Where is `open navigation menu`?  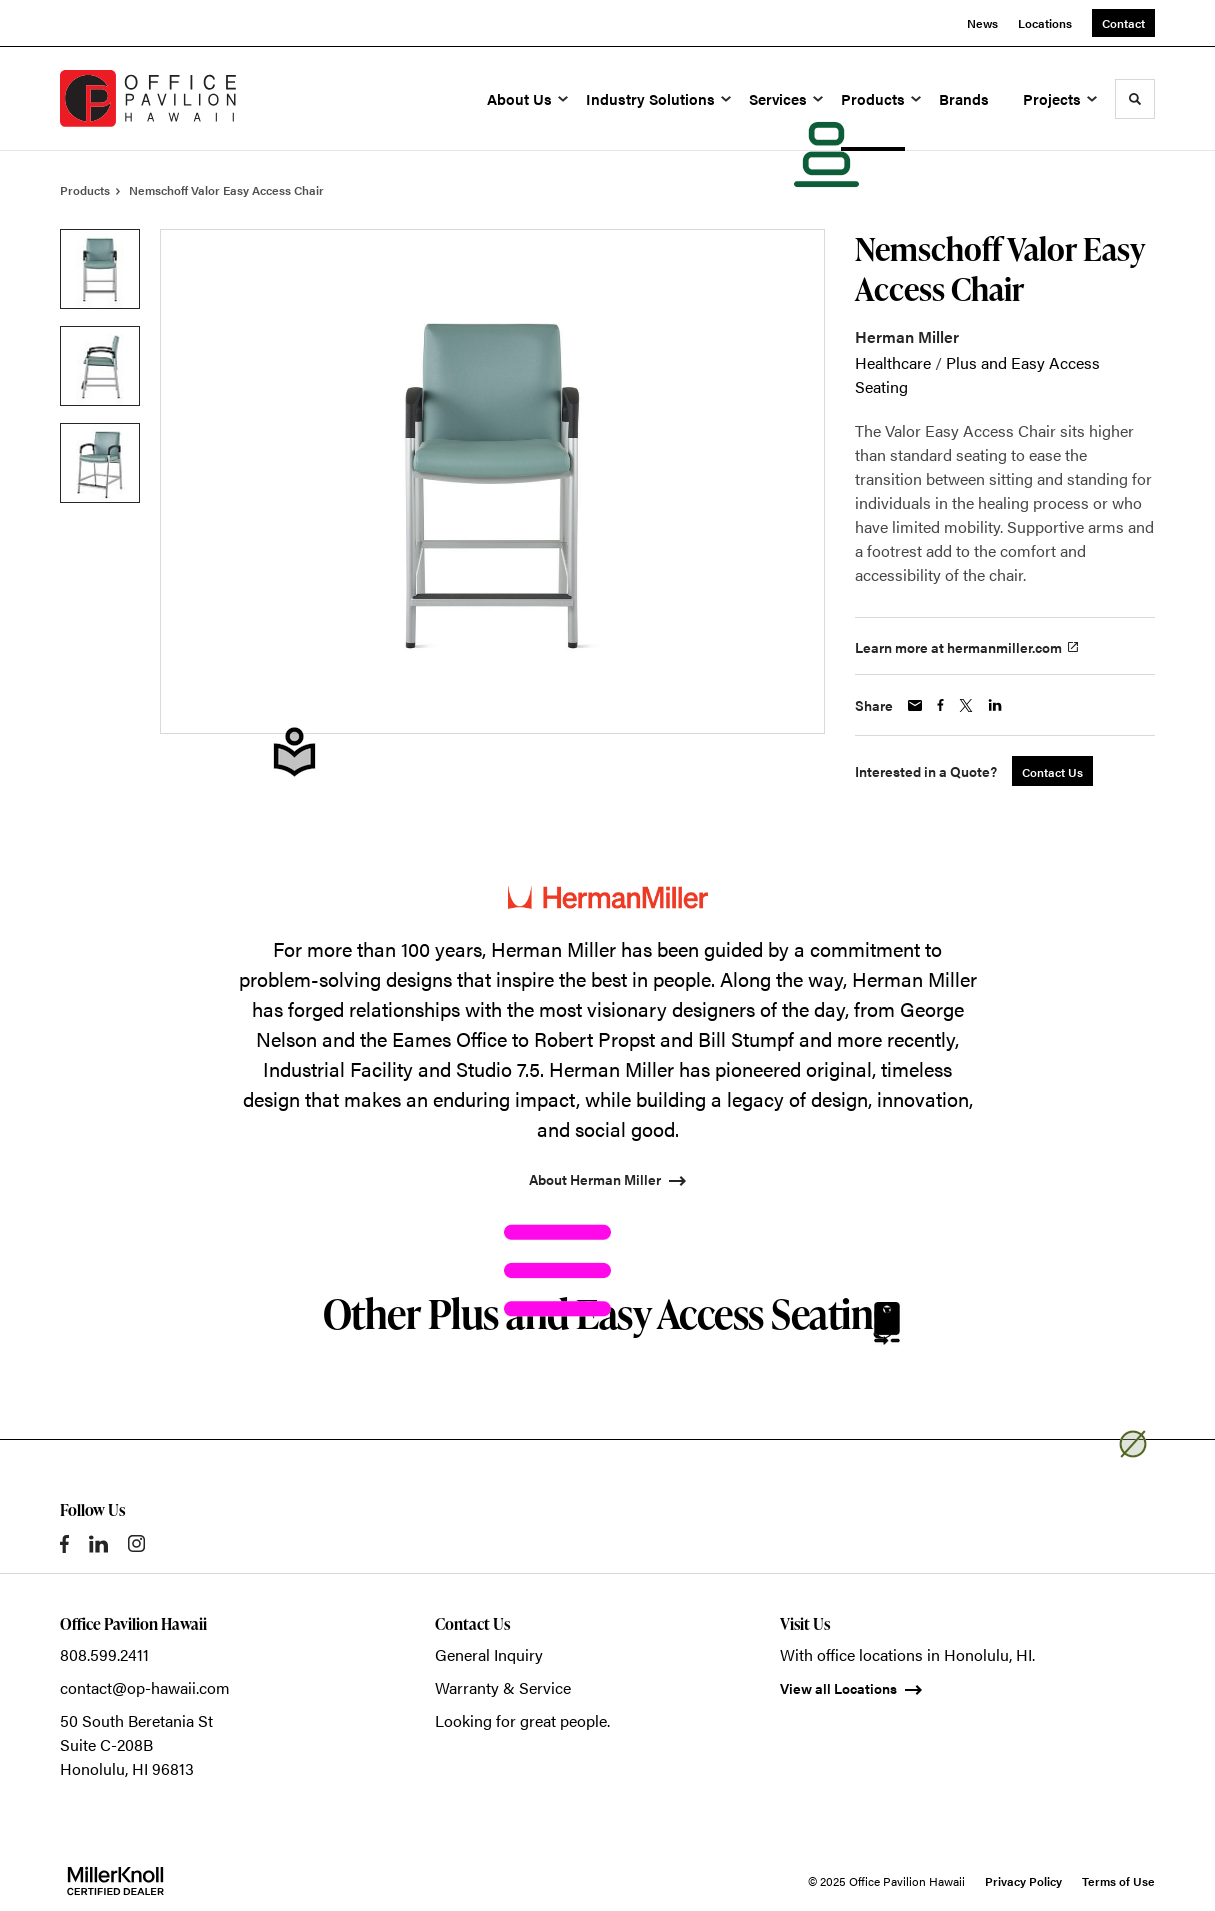
open navigation menu is located at coordinates (557, 1270).